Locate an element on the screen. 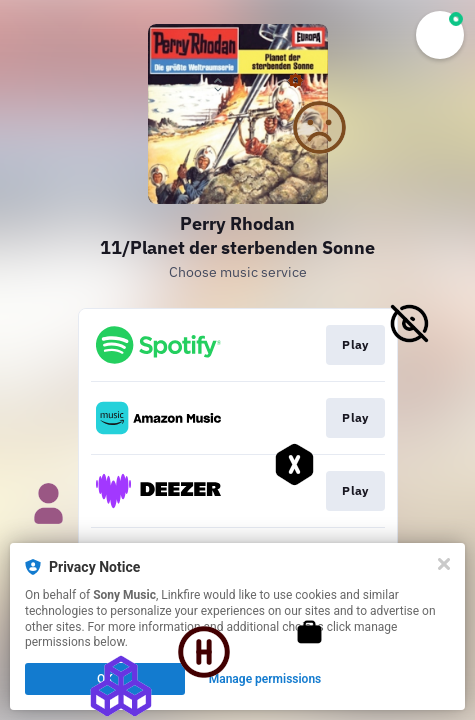 Image resolution: width=475 pixels, height=720 pixels. view all packages or deliveries is located at coordinates (121, 686).